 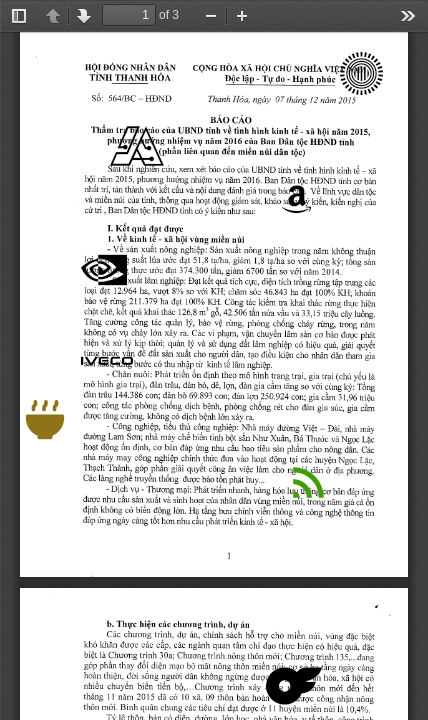 I want to click on nvidia brand logo, so click(x=104, y=270).